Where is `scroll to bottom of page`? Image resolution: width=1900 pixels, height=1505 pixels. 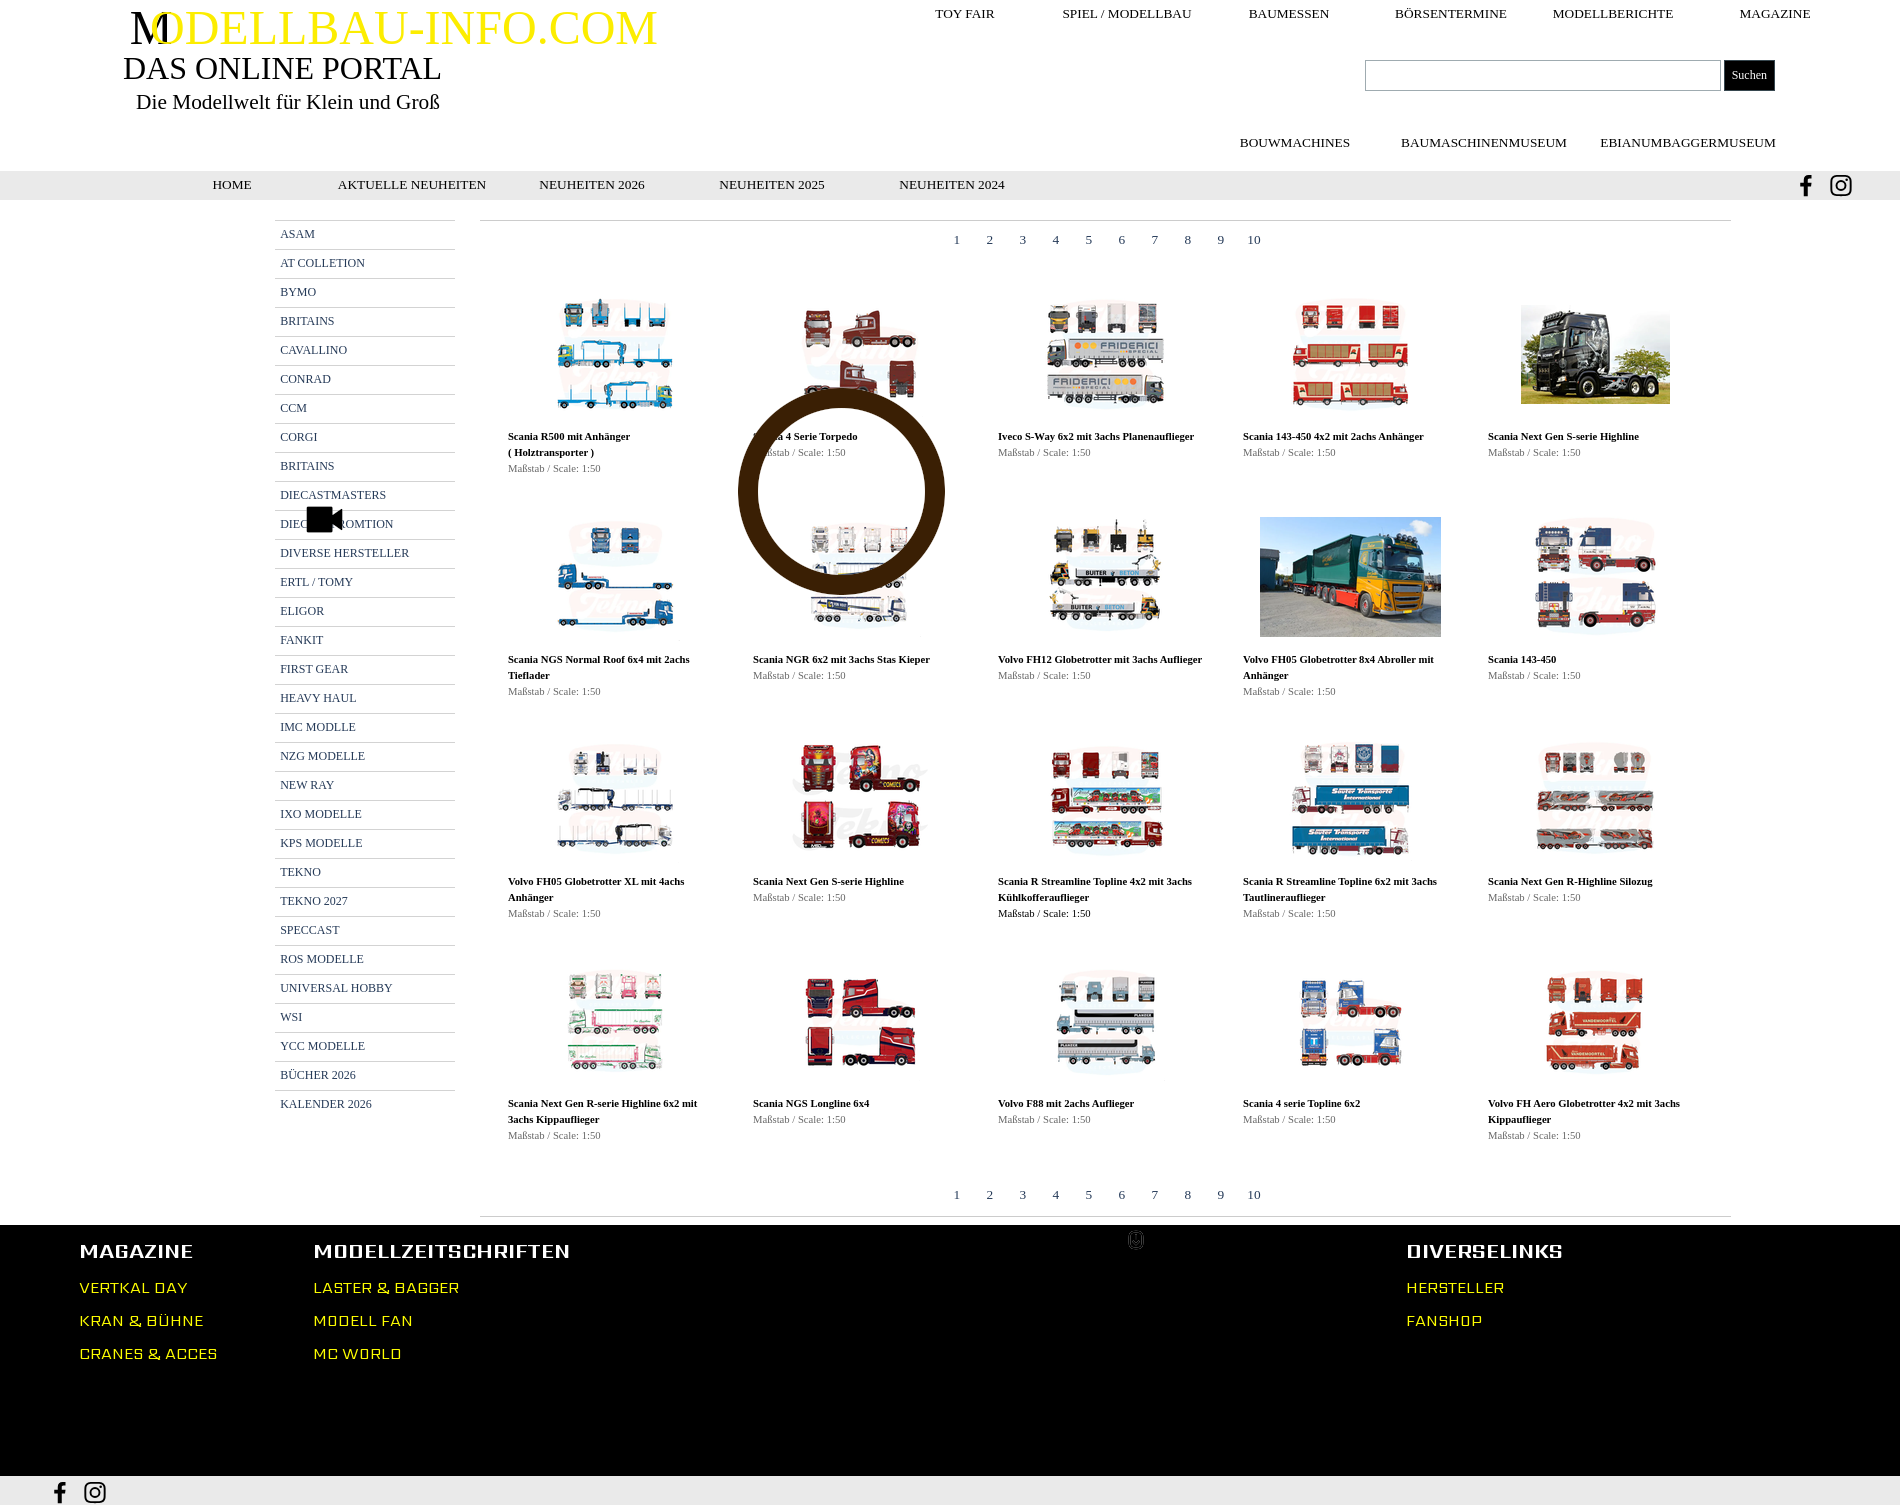 scroll to bottom of page is located at coordinates (1136, 1240).